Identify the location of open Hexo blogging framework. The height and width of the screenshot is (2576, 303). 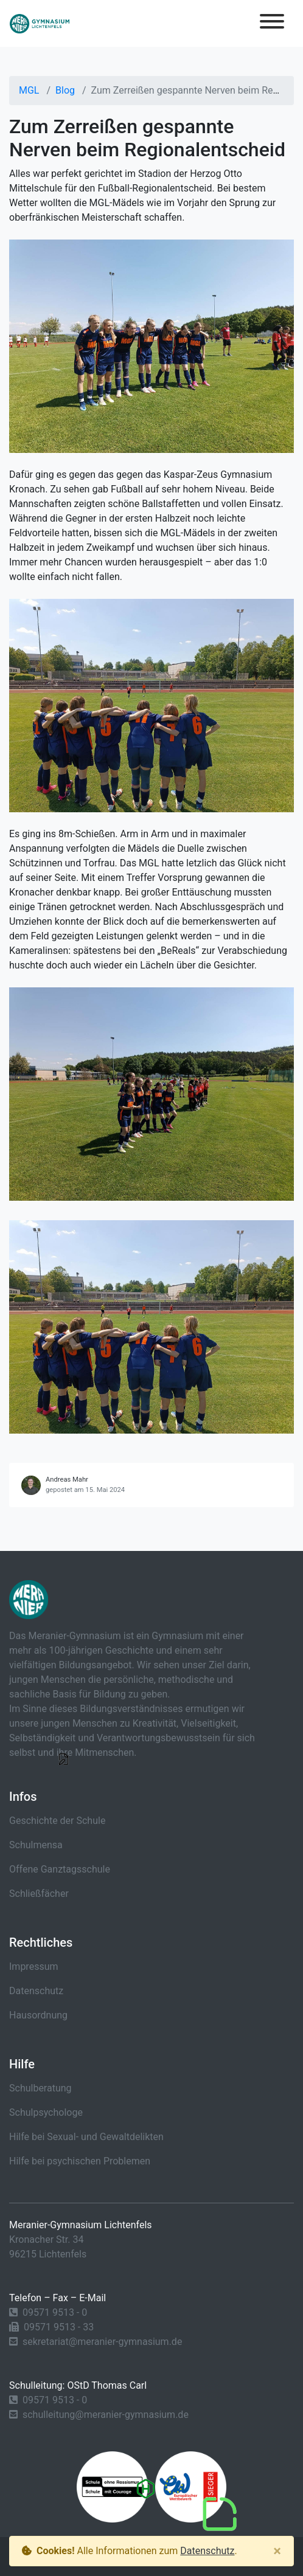
(145, 2488).